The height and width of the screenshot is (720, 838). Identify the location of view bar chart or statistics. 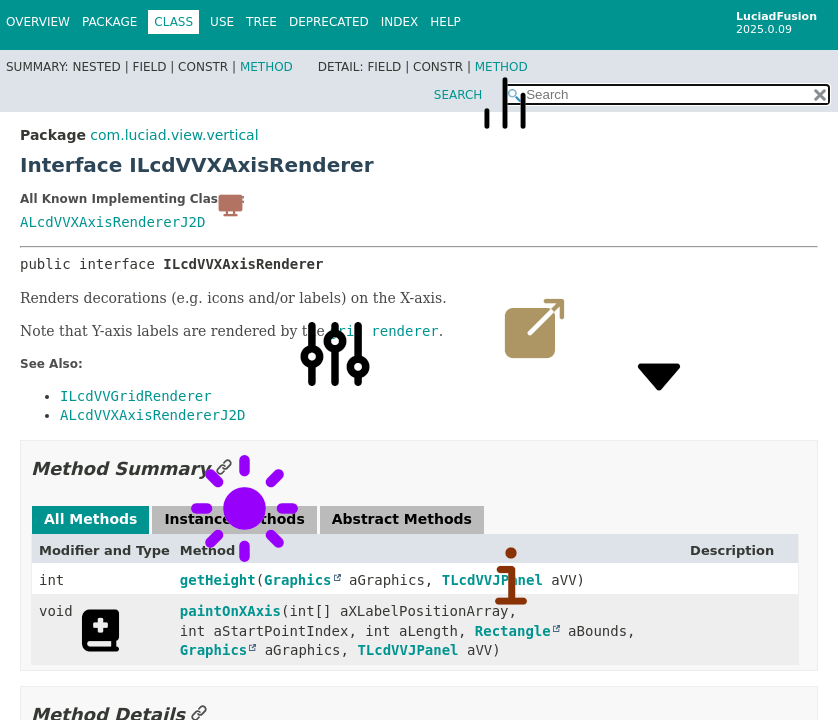
(505, 103).